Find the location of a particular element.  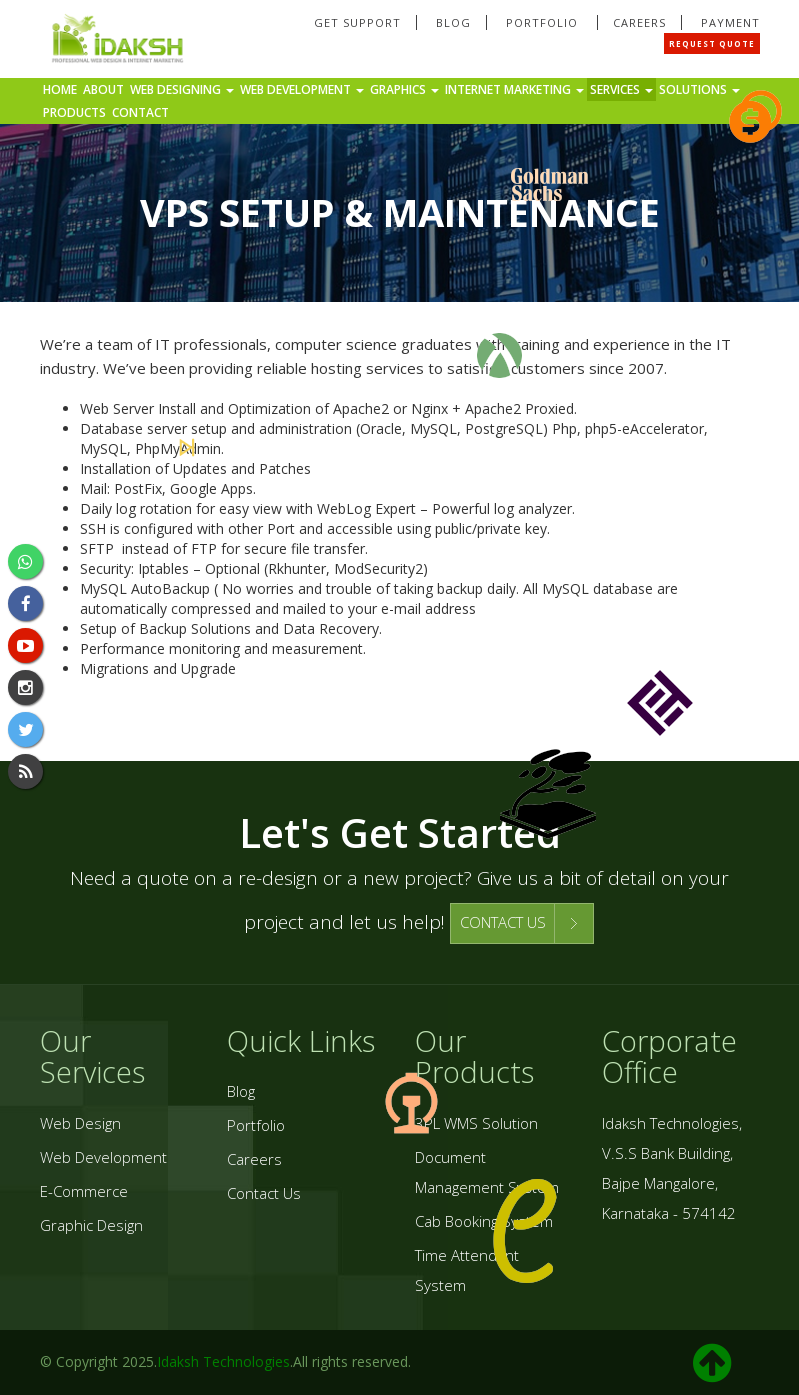

open Microsoft Sway application is located at coordinates (548, 794).